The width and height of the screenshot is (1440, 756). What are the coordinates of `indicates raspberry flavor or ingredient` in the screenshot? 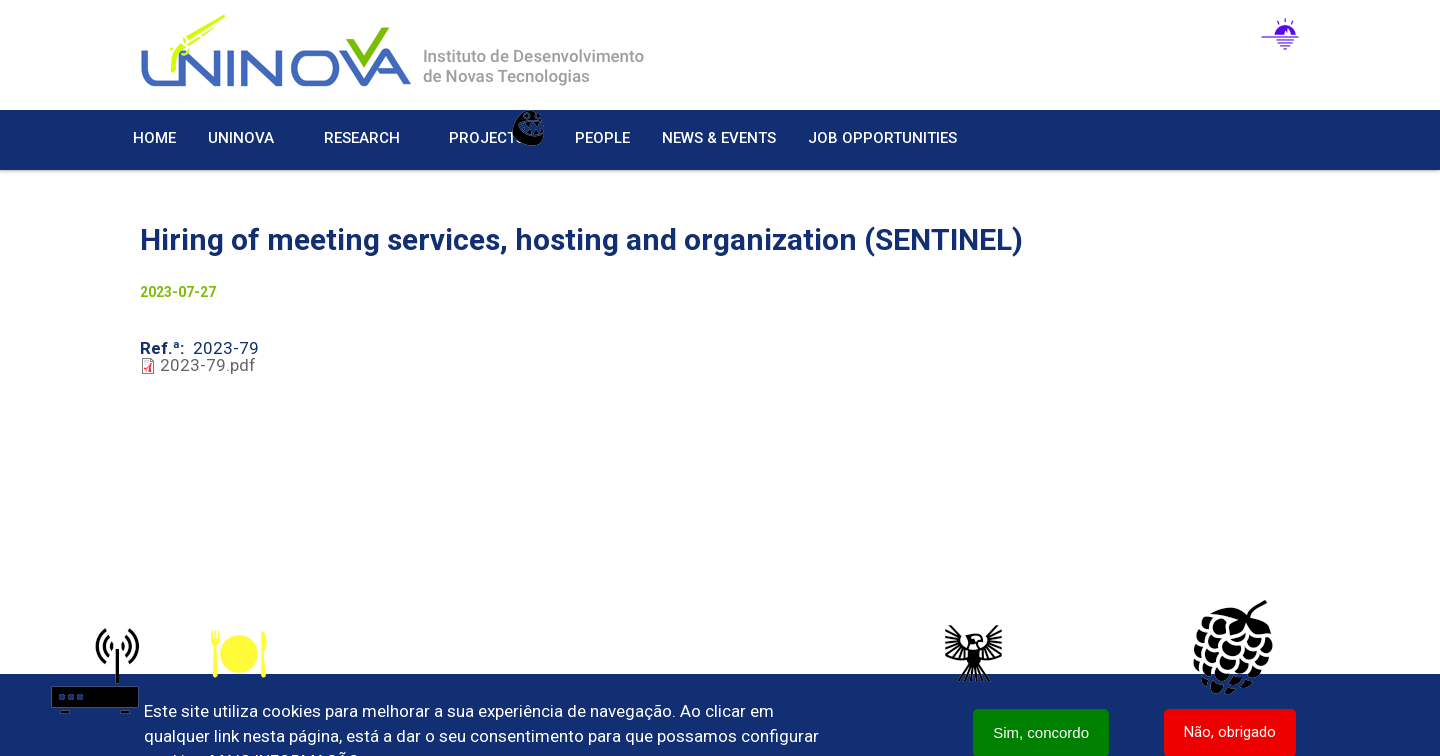 It's located at (1233, 647).